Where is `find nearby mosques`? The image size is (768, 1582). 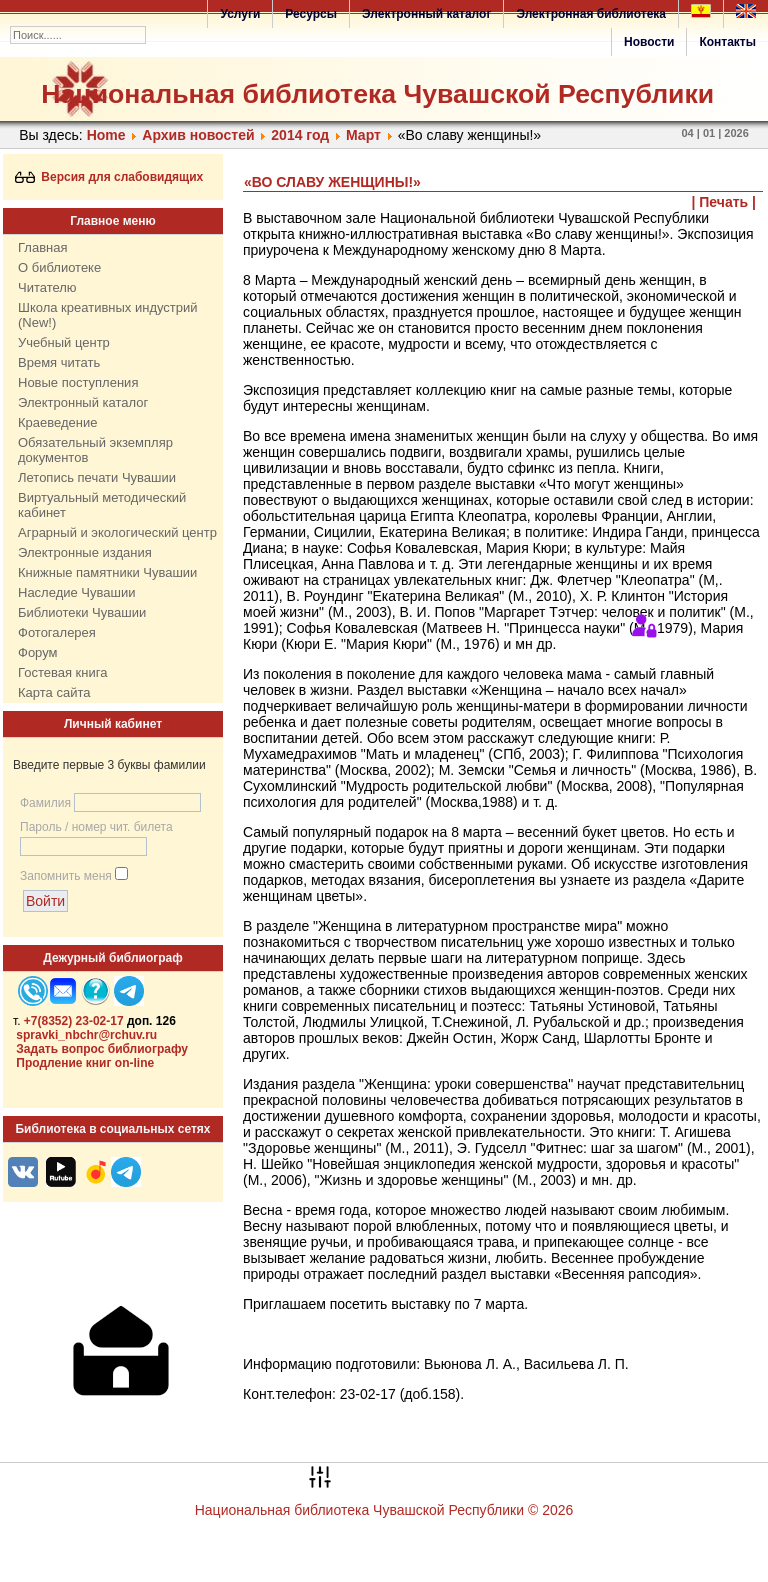 find nearby mosques is located at coordinates (121, 1353).